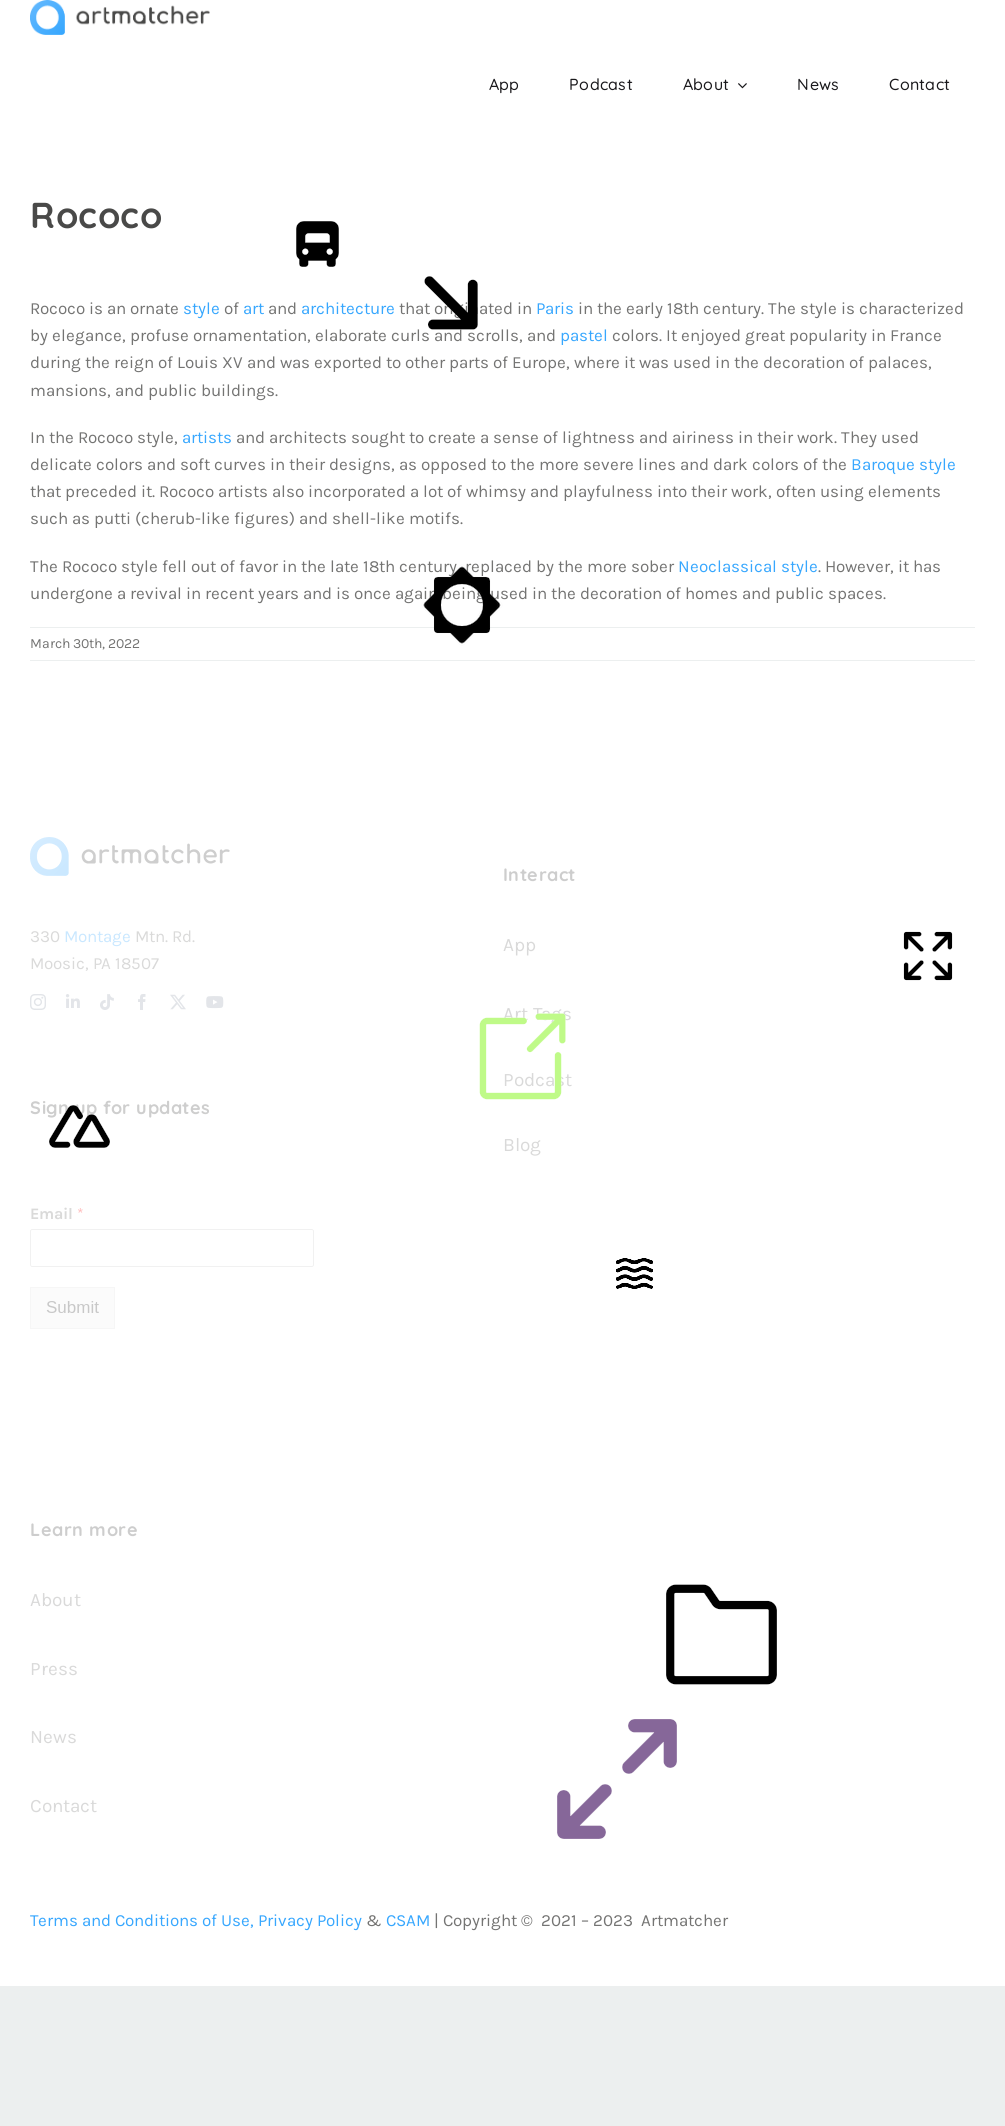  What do you see at coordinates (928, 956) in the screenshot?
I see `expand to fullscreen mode` at bounding box center [928, 956].